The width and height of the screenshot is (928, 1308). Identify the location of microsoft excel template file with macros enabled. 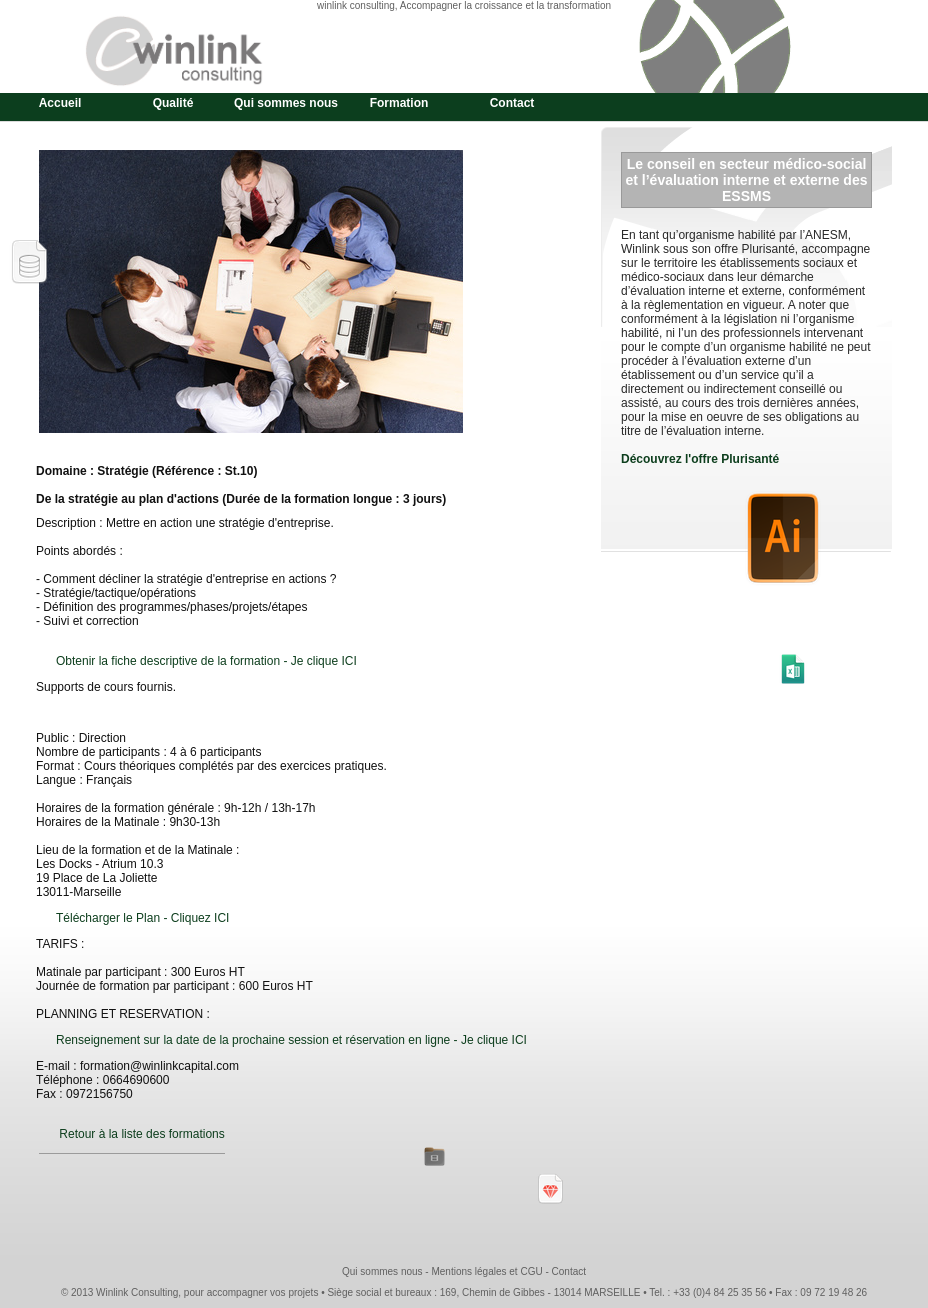
(793, 669).